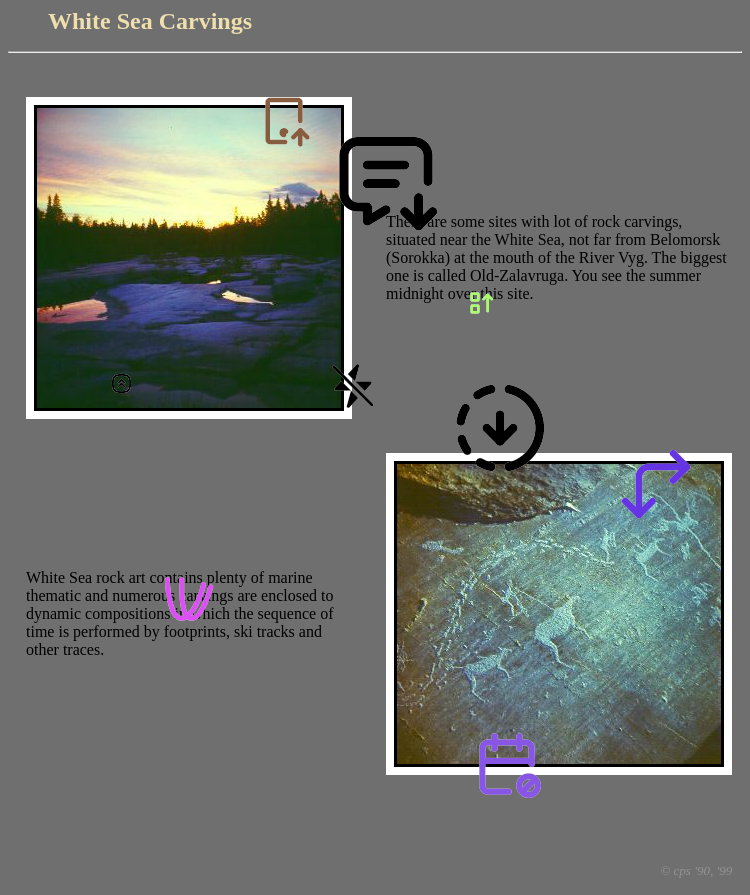 This screenshot has width=750, height=895. I want to click on cancel a scheduled event, so click(507, 764).